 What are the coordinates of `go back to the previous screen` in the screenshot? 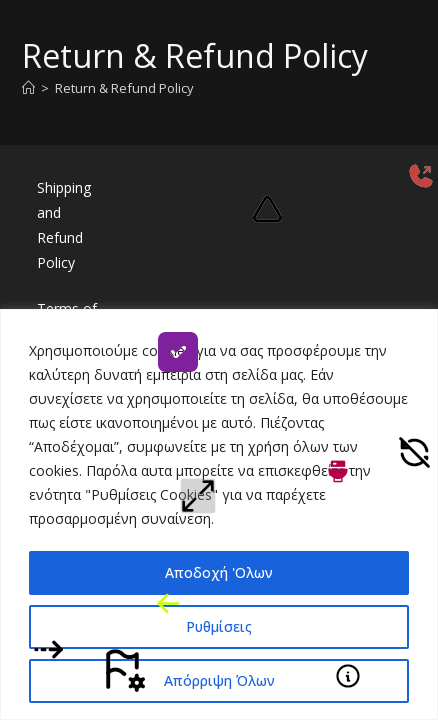 It's located at (168, 603).